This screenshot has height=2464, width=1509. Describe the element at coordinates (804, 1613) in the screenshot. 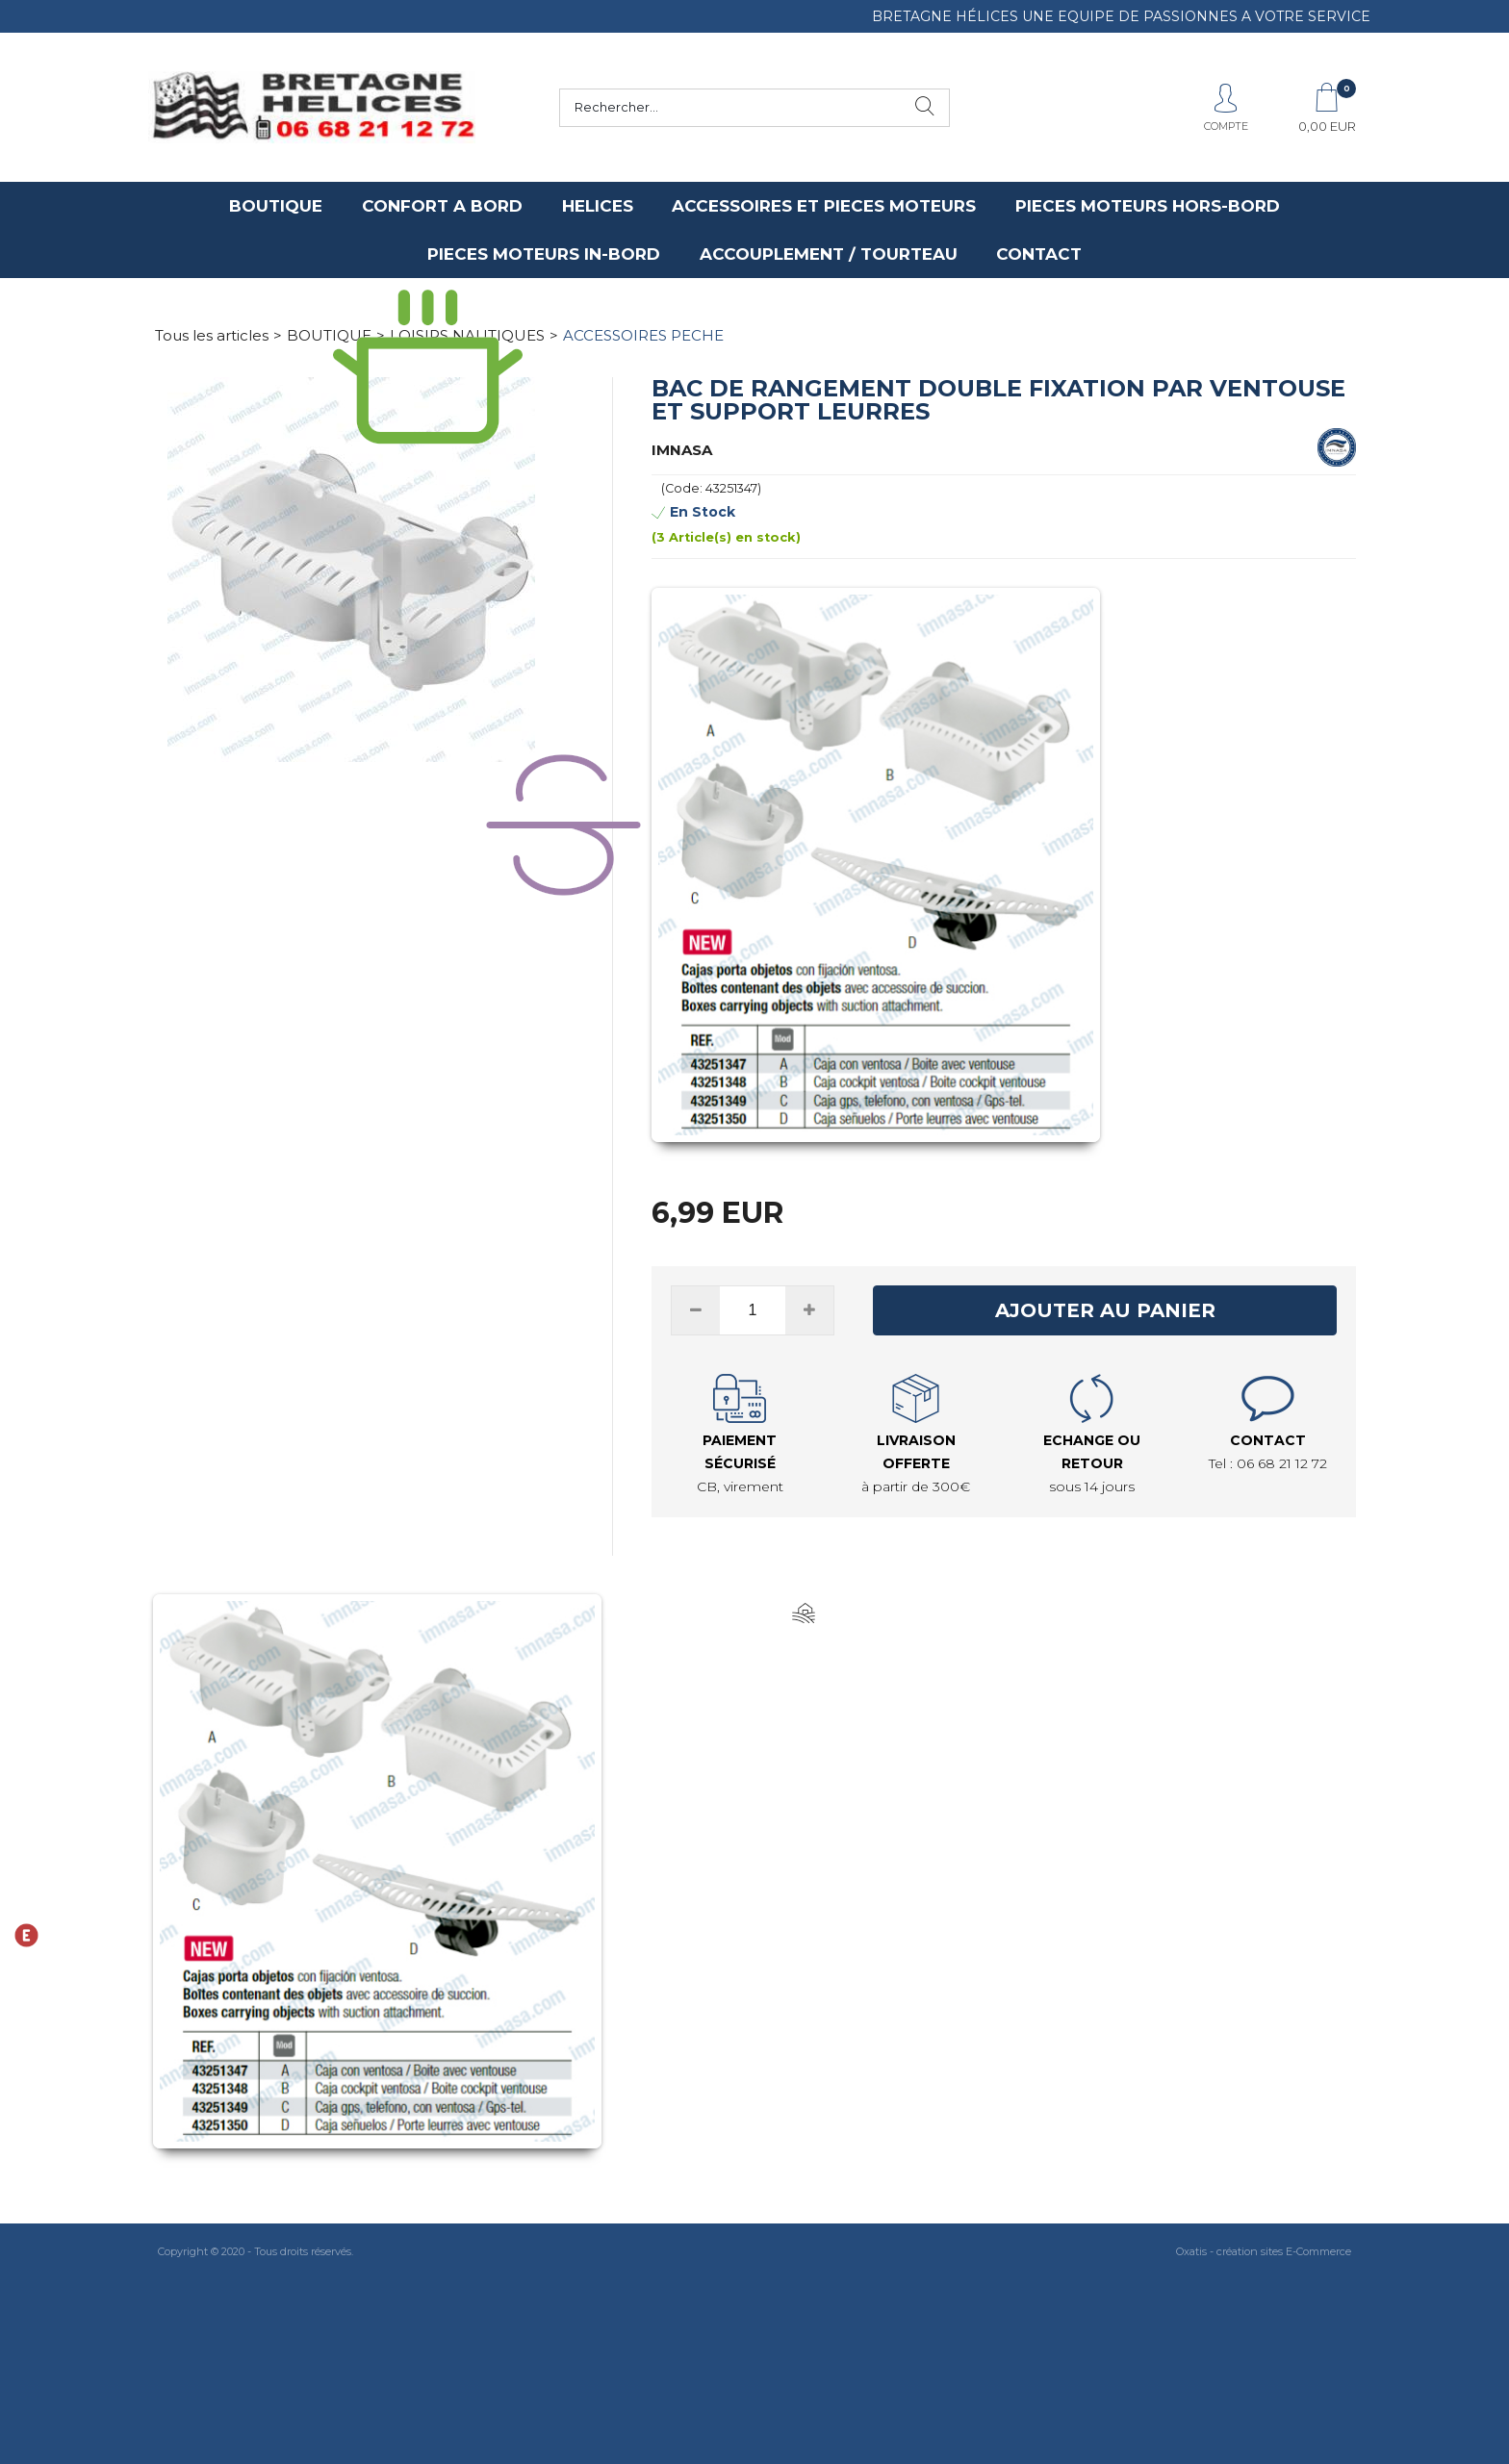

I see `access farm or agricultural features` at that location.